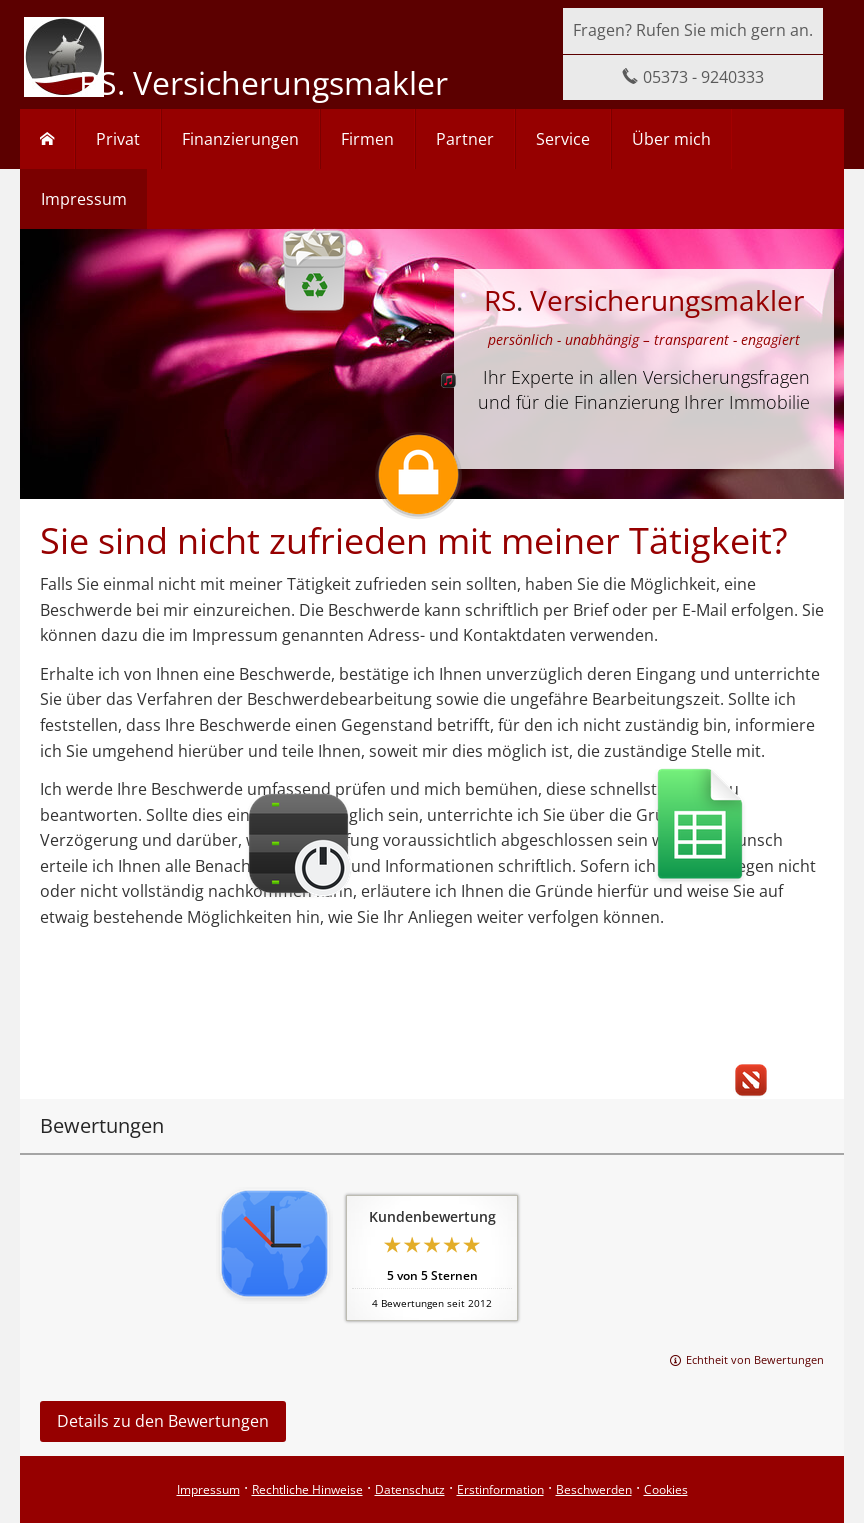  What do you see at coordinates (314, 270) in the screenshot?
I see `view deleted files in trash` at bounding box center [314, 270].